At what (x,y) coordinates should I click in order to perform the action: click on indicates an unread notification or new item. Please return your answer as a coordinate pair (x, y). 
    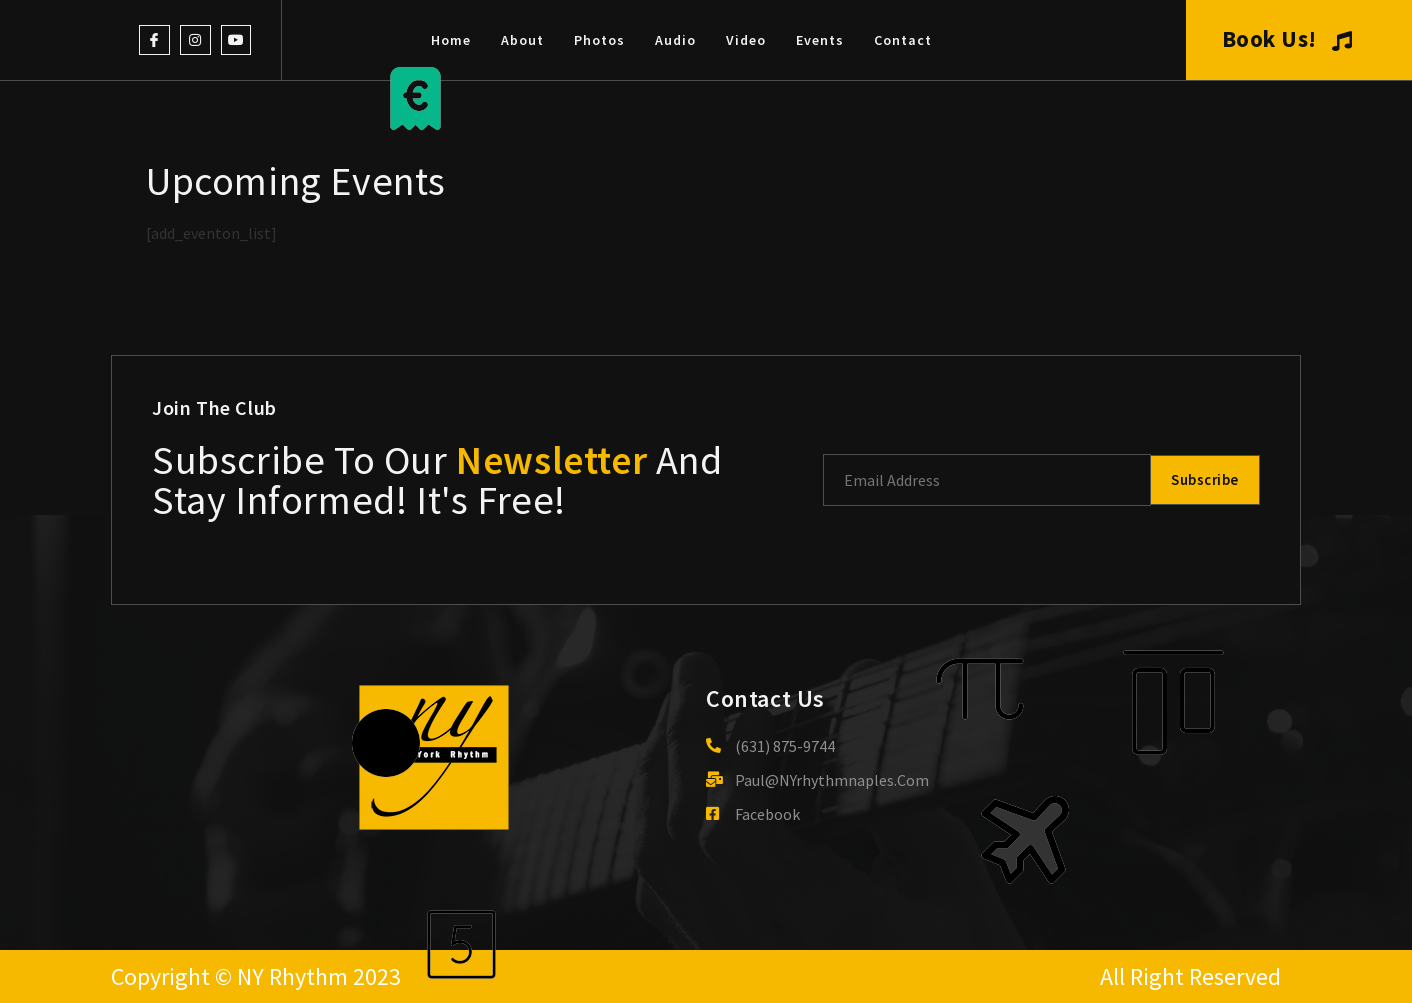
    Looking at the image, I should click on (386, 743).